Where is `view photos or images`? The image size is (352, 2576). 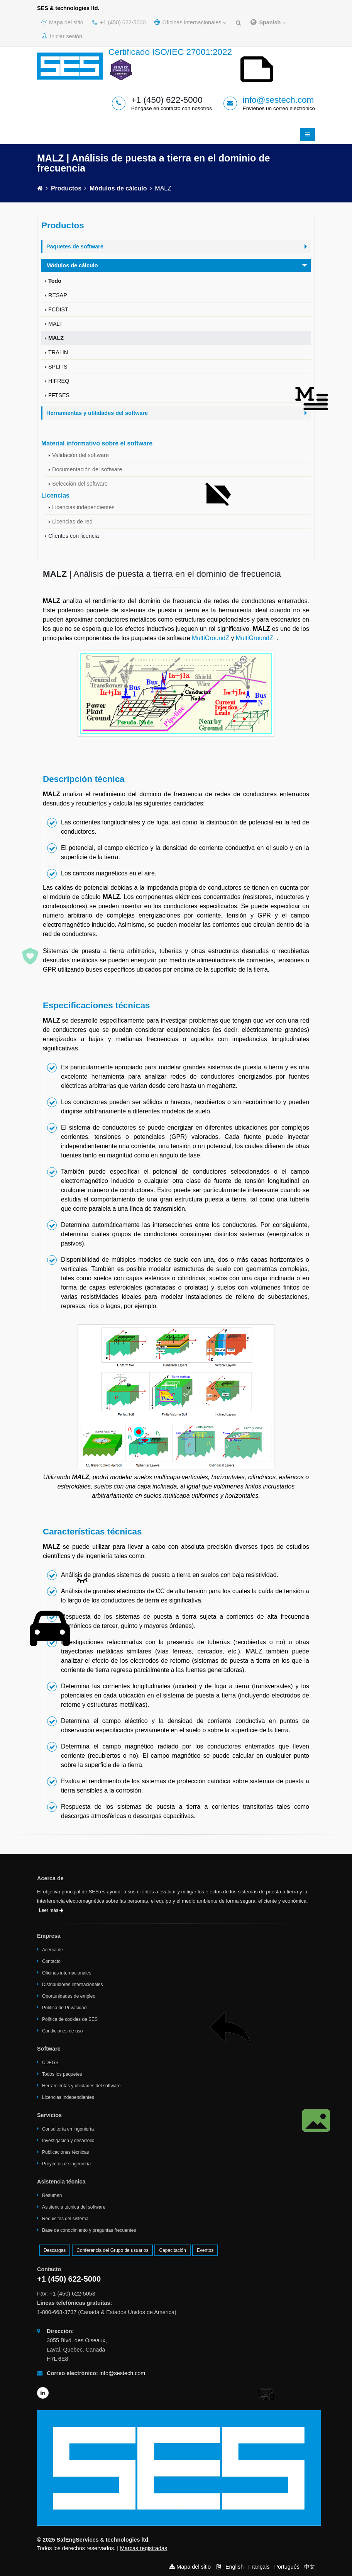 view photos or images is located at coordinates (316, 2121).